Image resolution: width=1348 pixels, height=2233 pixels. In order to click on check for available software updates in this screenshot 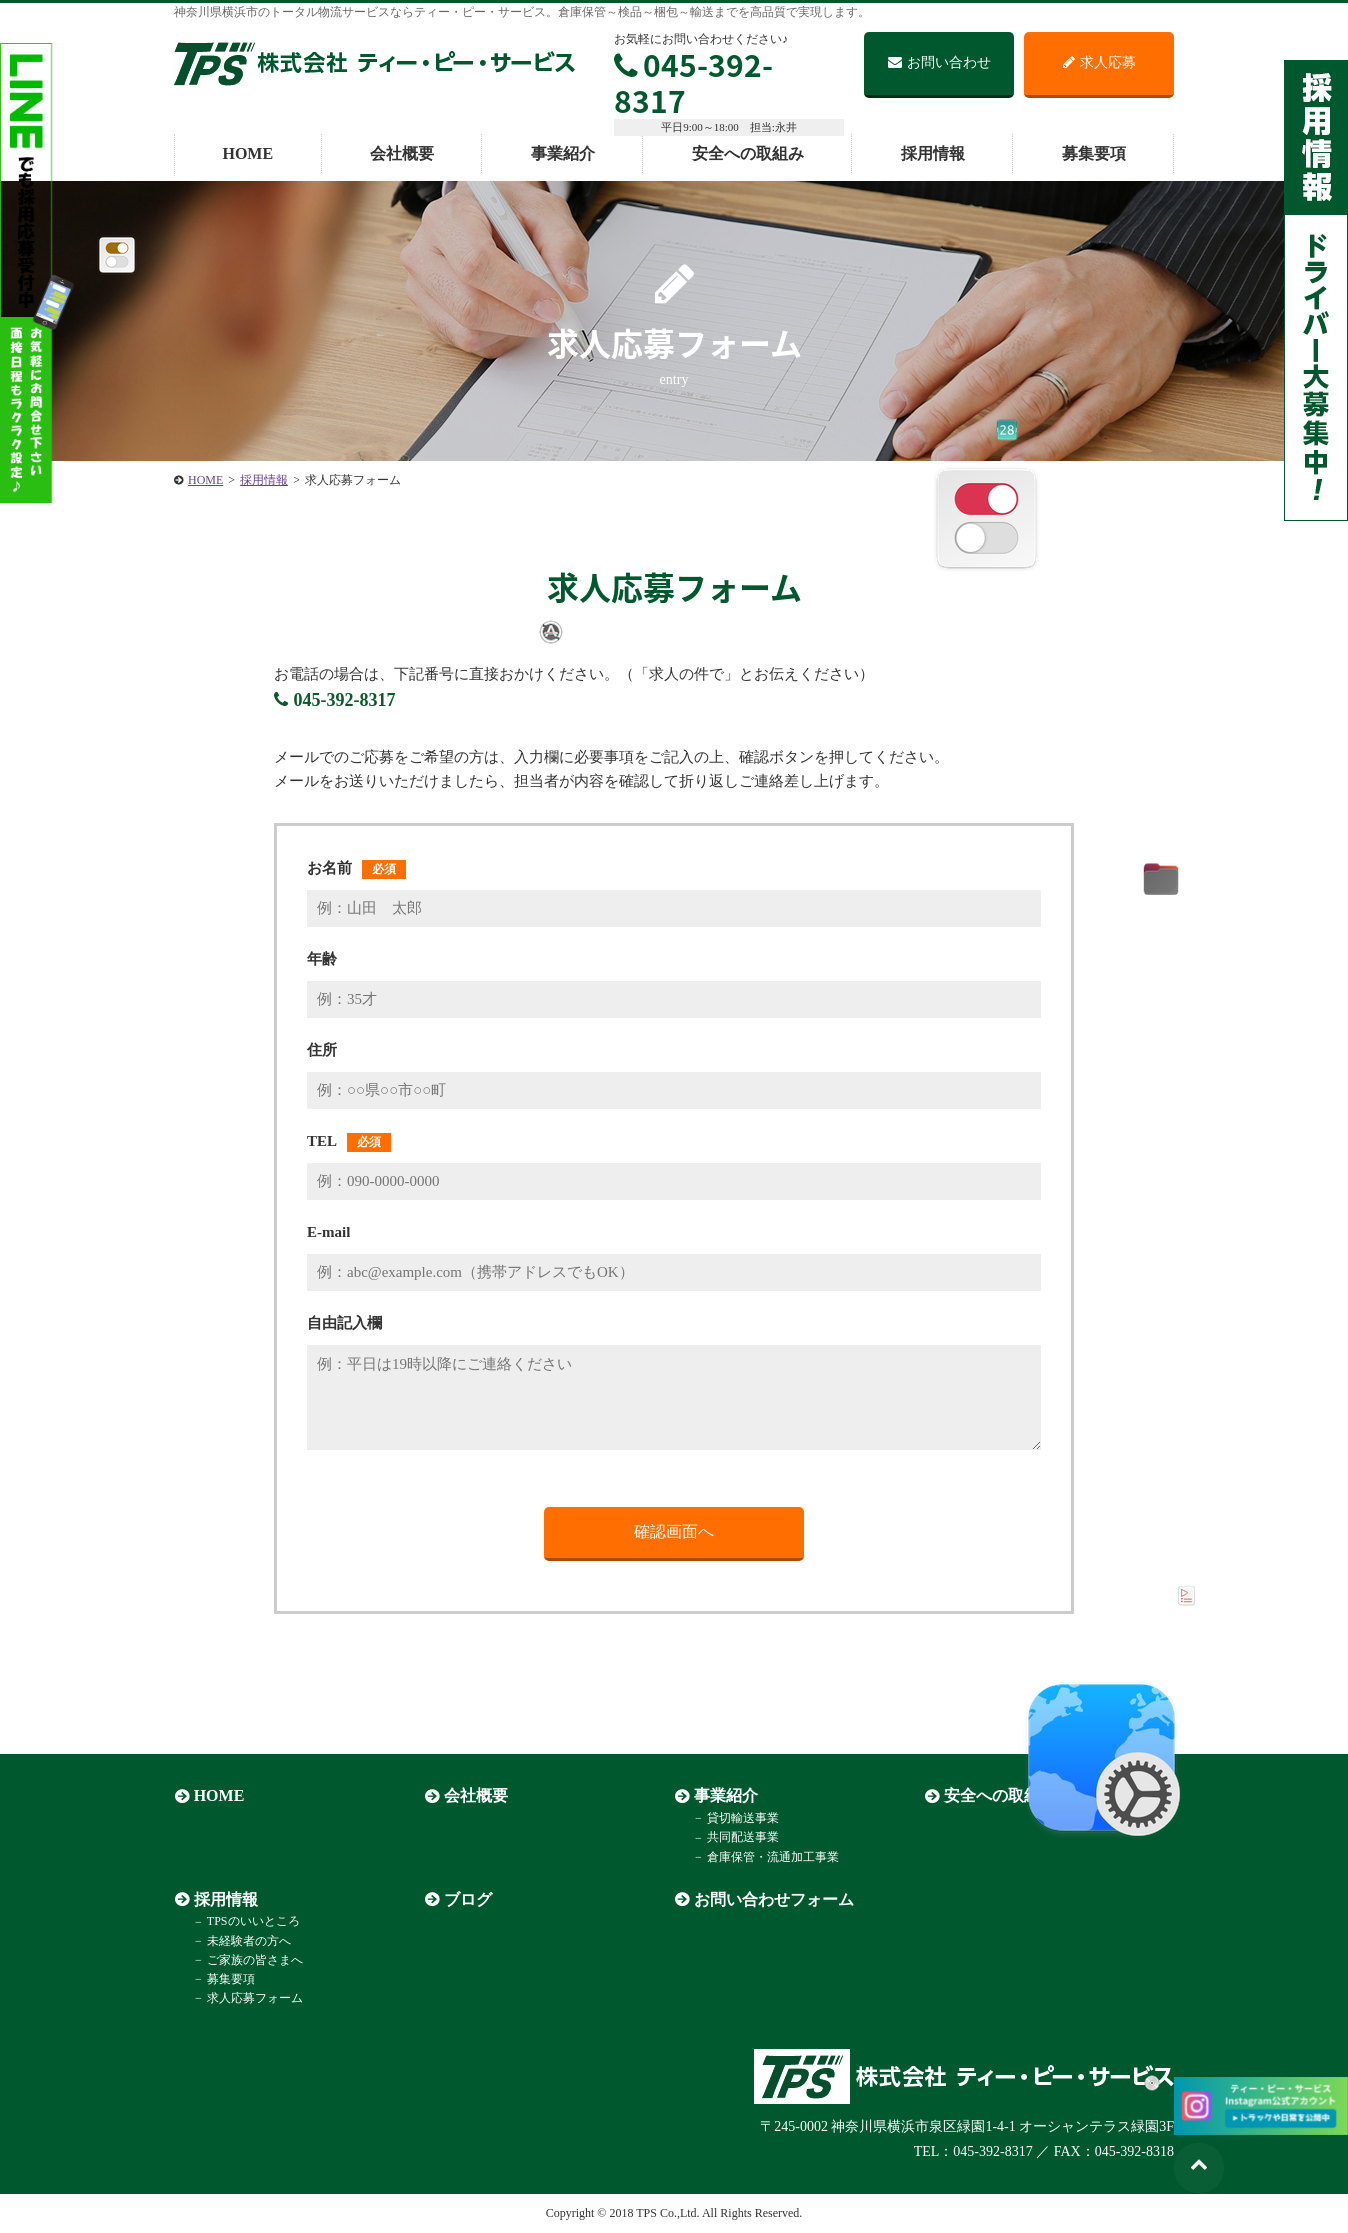, I will do `click(551, 632)`.